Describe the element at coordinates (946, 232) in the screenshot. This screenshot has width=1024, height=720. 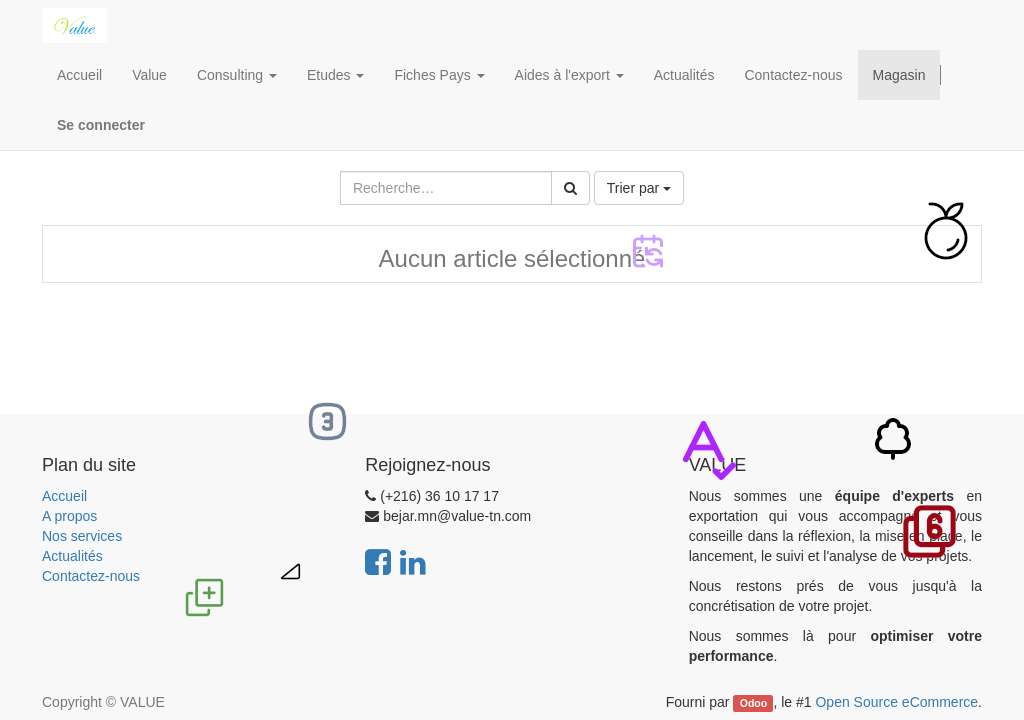
I see `indicates citrus or orange flavor option` at that location.